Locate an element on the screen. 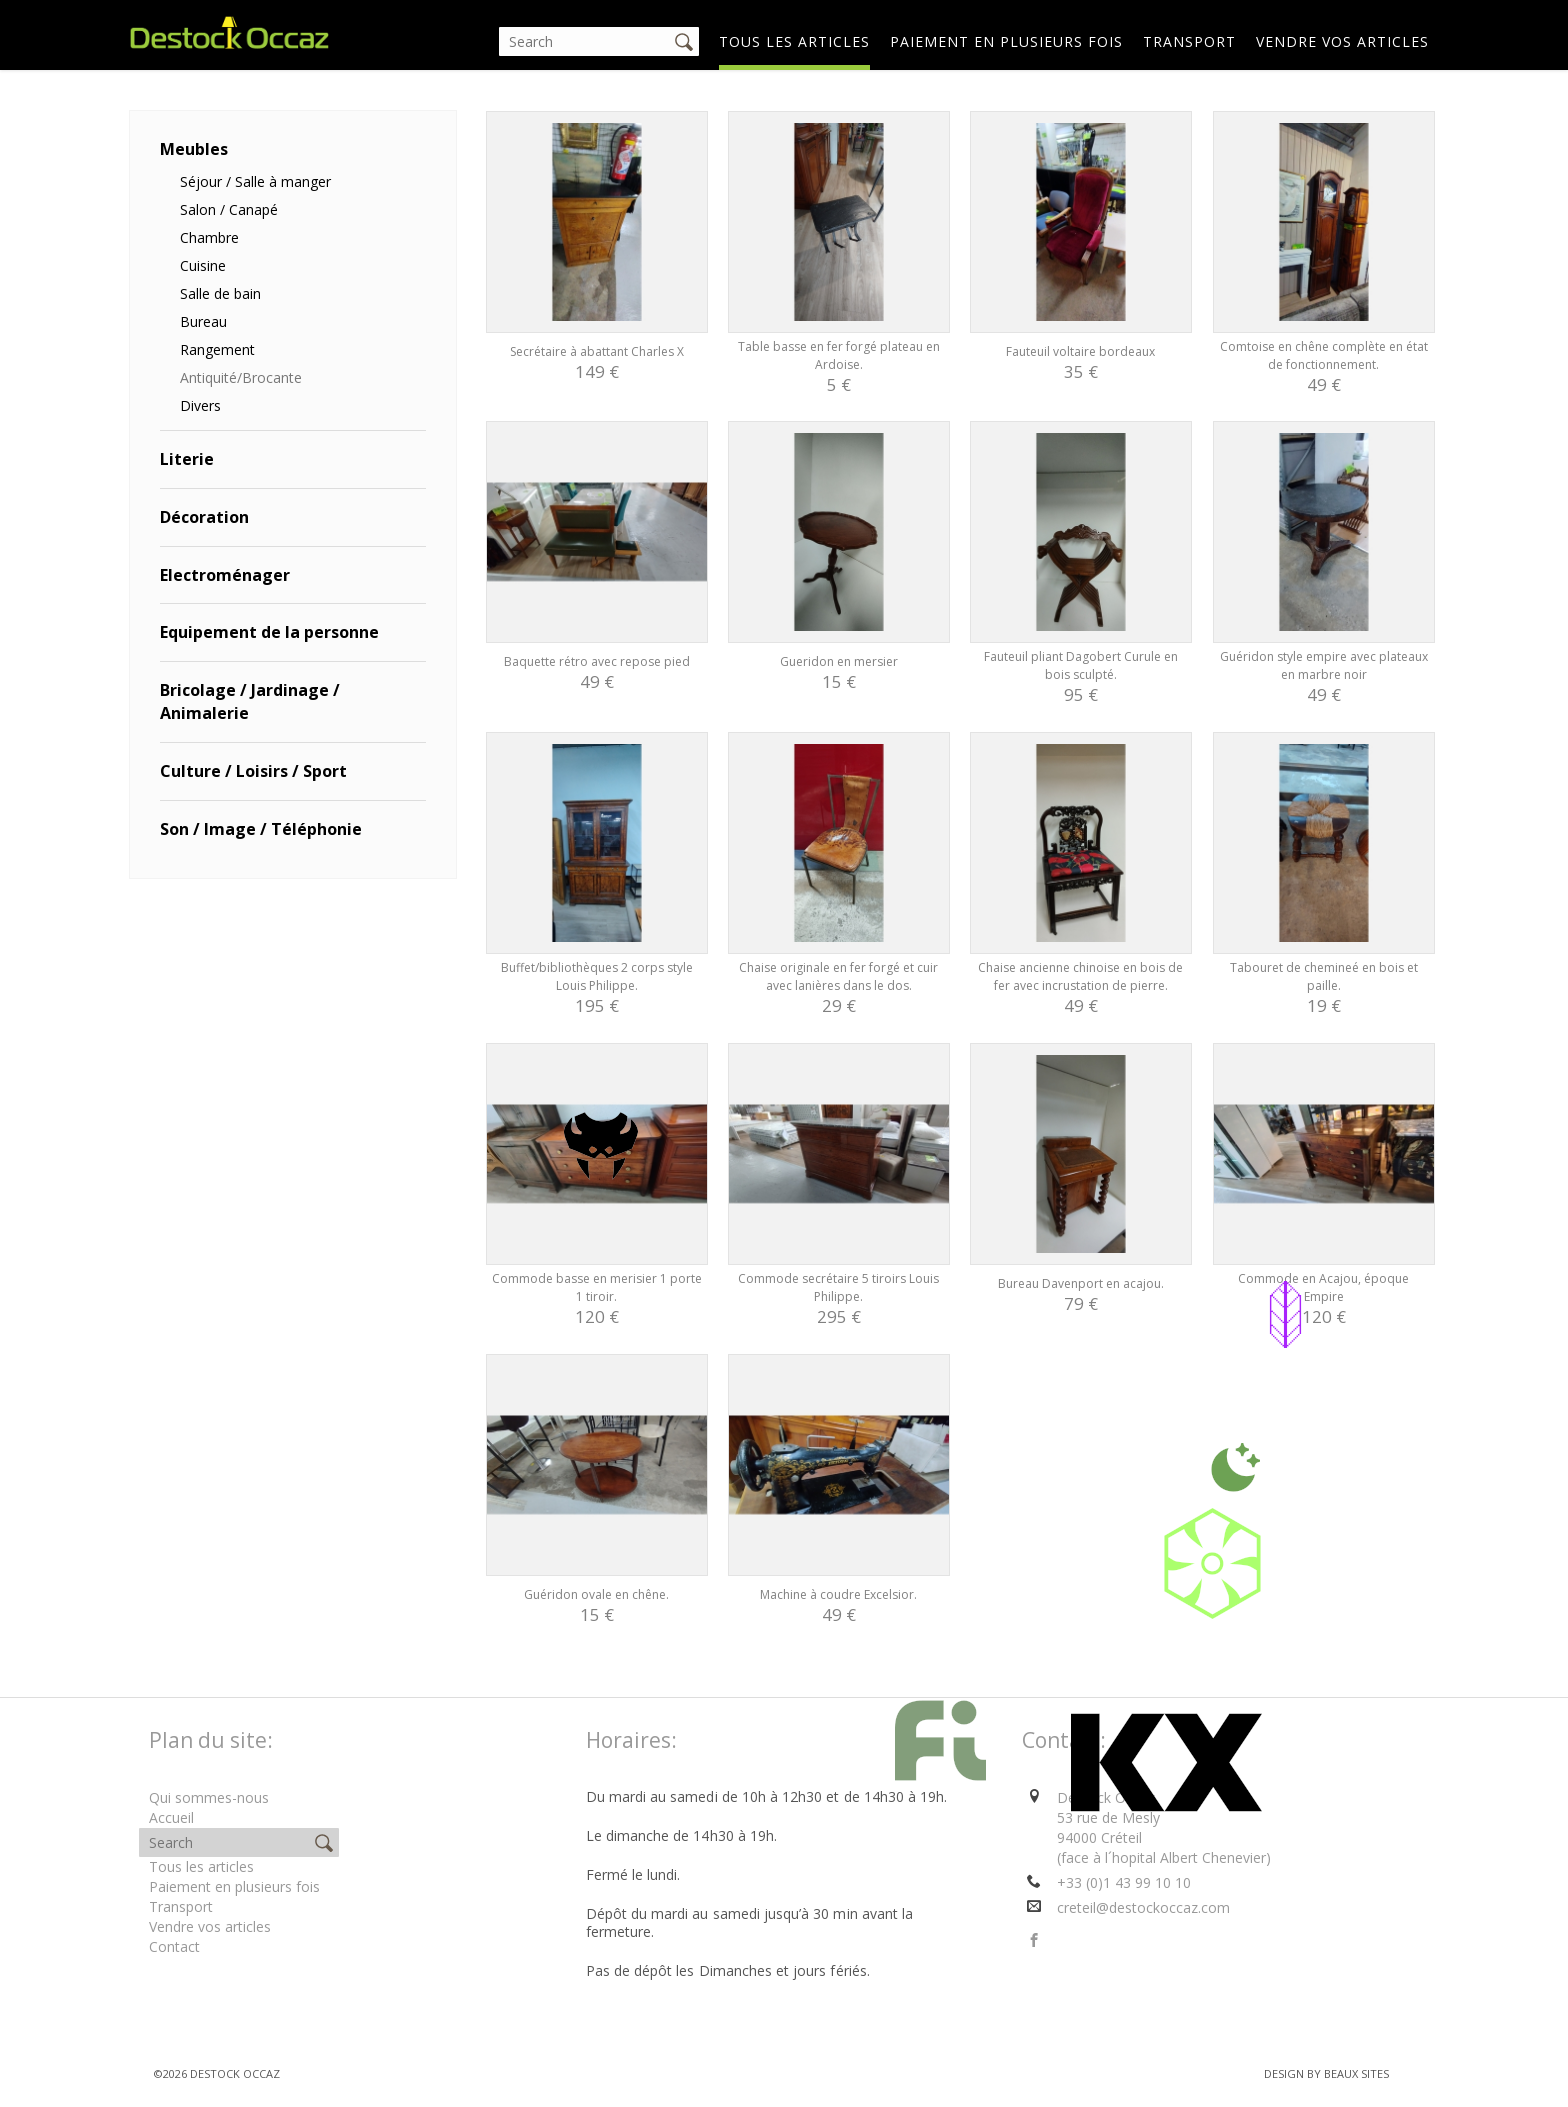 The image size is (1568, 2107). enable dark mode or night theme is located at coordinates (1233, 1469).